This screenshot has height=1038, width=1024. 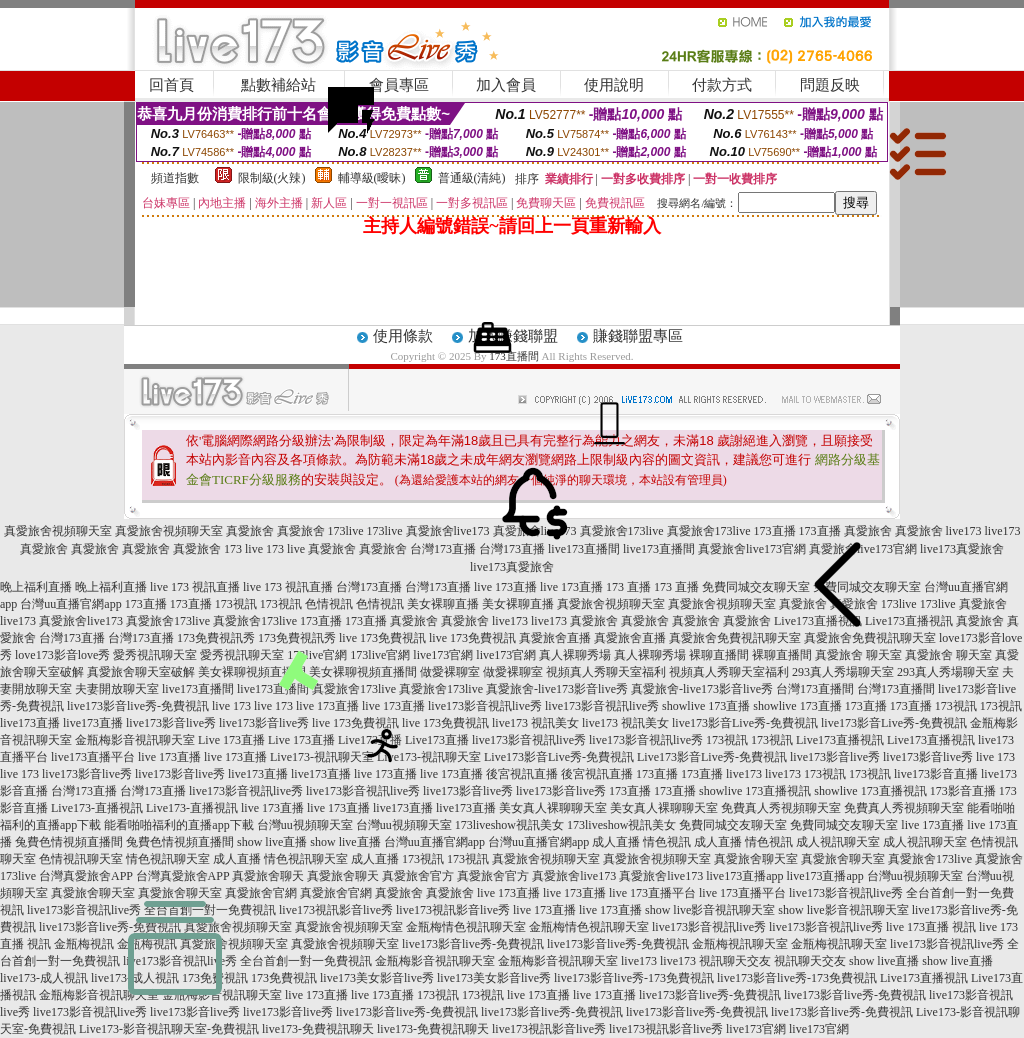 I want to click on access point of sale system, so click(x=492, y=339).